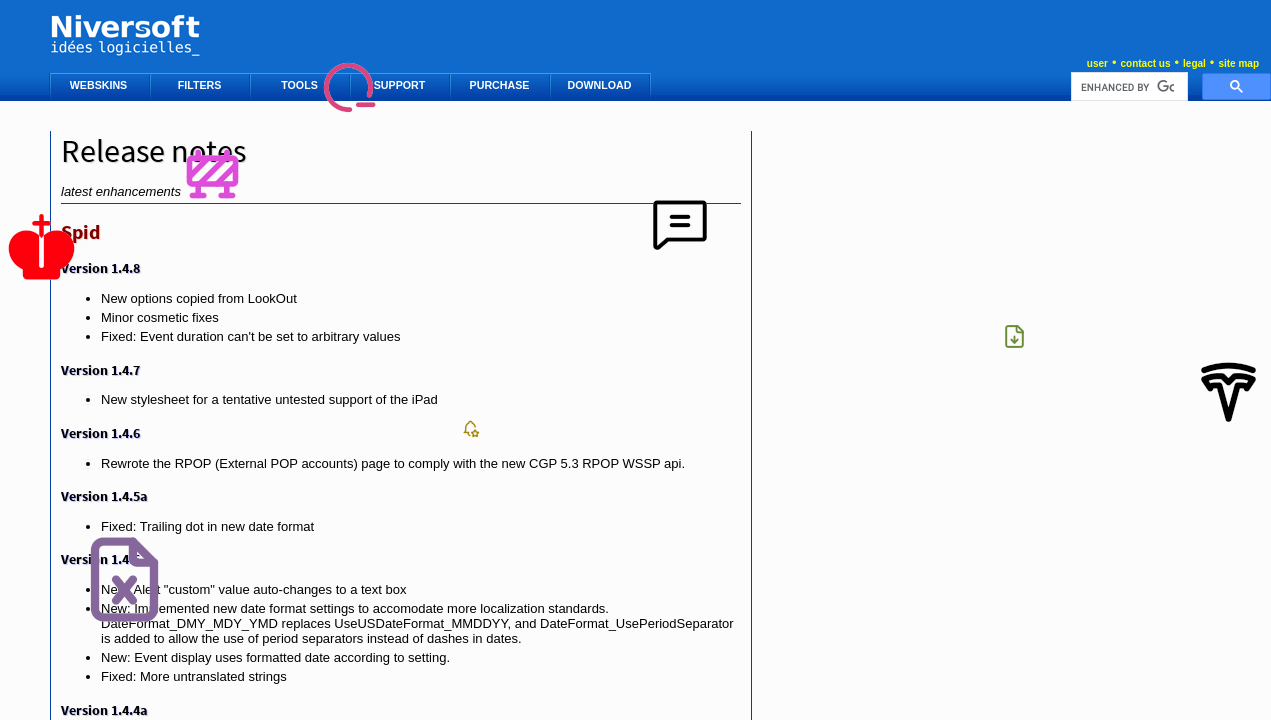 This screenshot has width=1271, height=720. Describe the element at coordinates (348, 87) in the screenshot. I see `remove item from a list or collection` at that location.